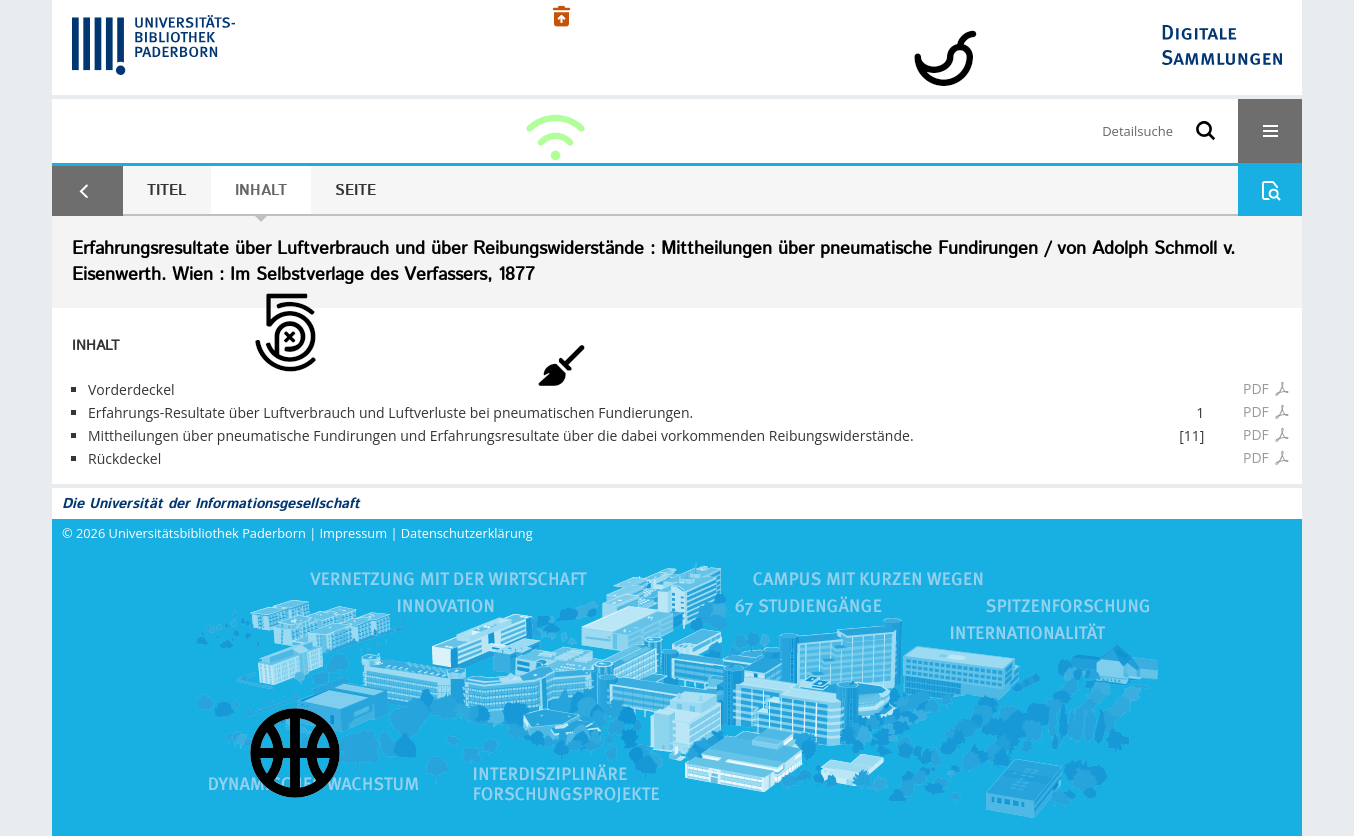 Image resolution: width=1354 pixels, height=836 pixels. What do you see at coordinates (947, 60) in the screenshot?
I see `indicates spicy food or heat level` at bounding box center [947, 60].